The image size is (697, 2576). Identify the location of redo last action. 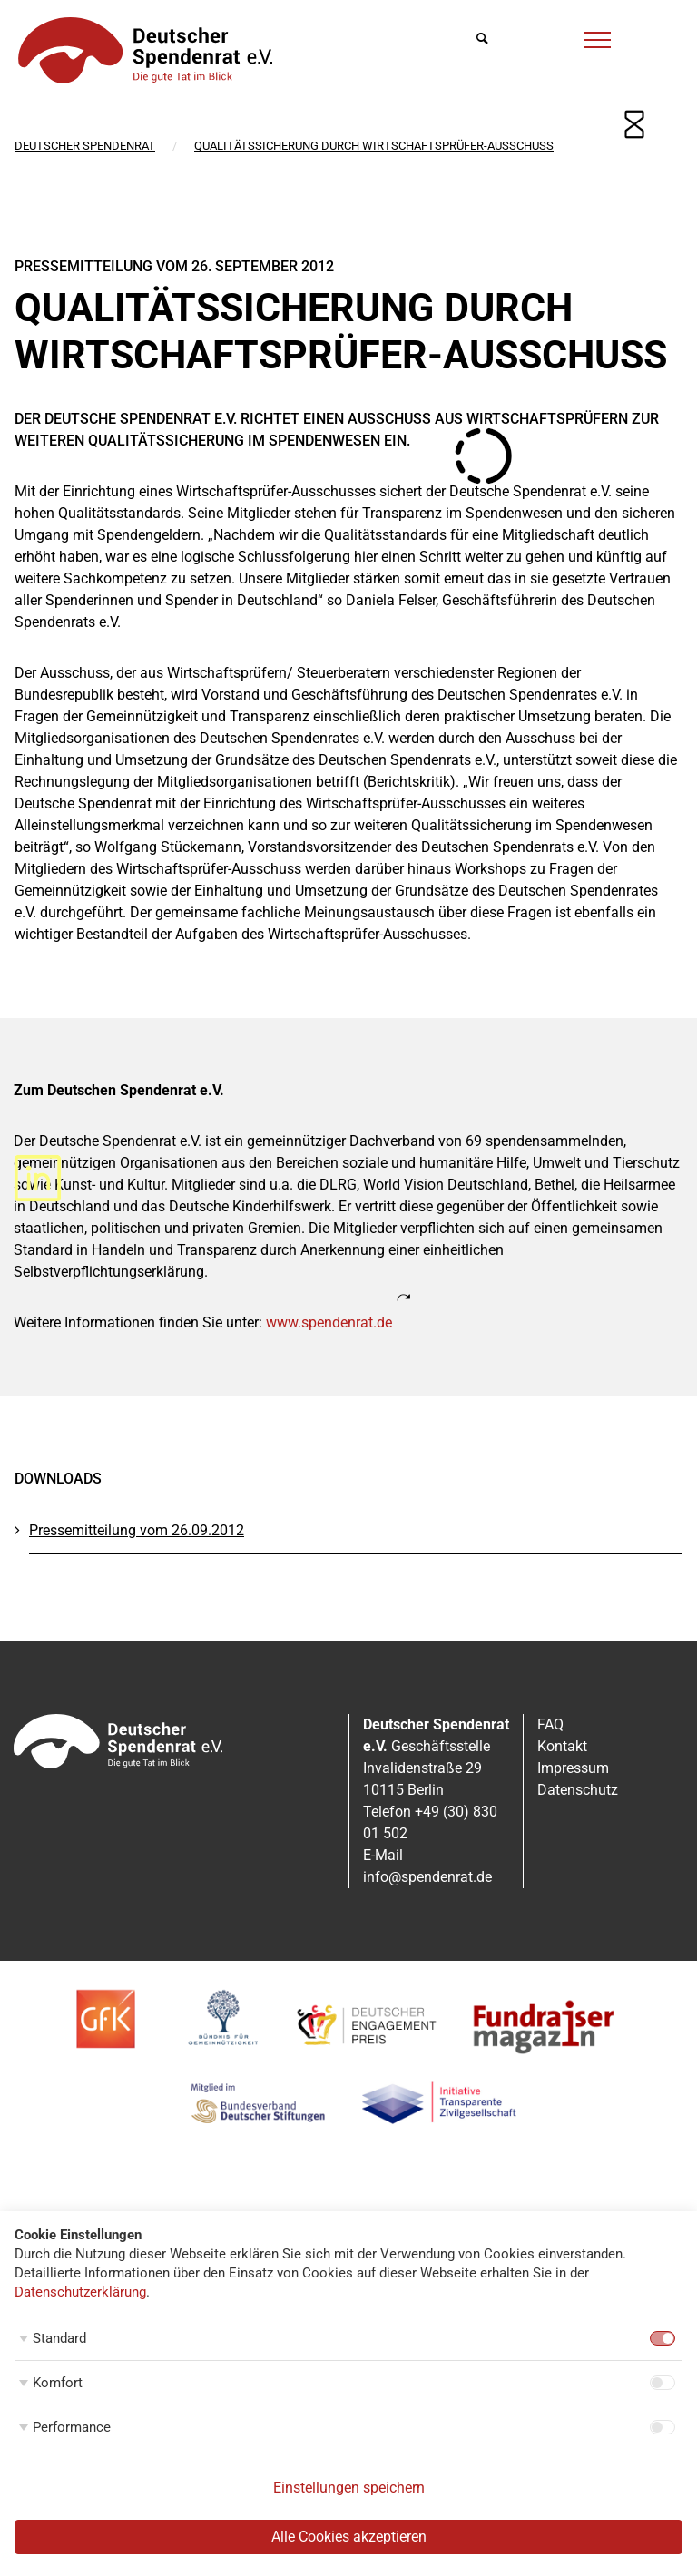
(403, 1297).